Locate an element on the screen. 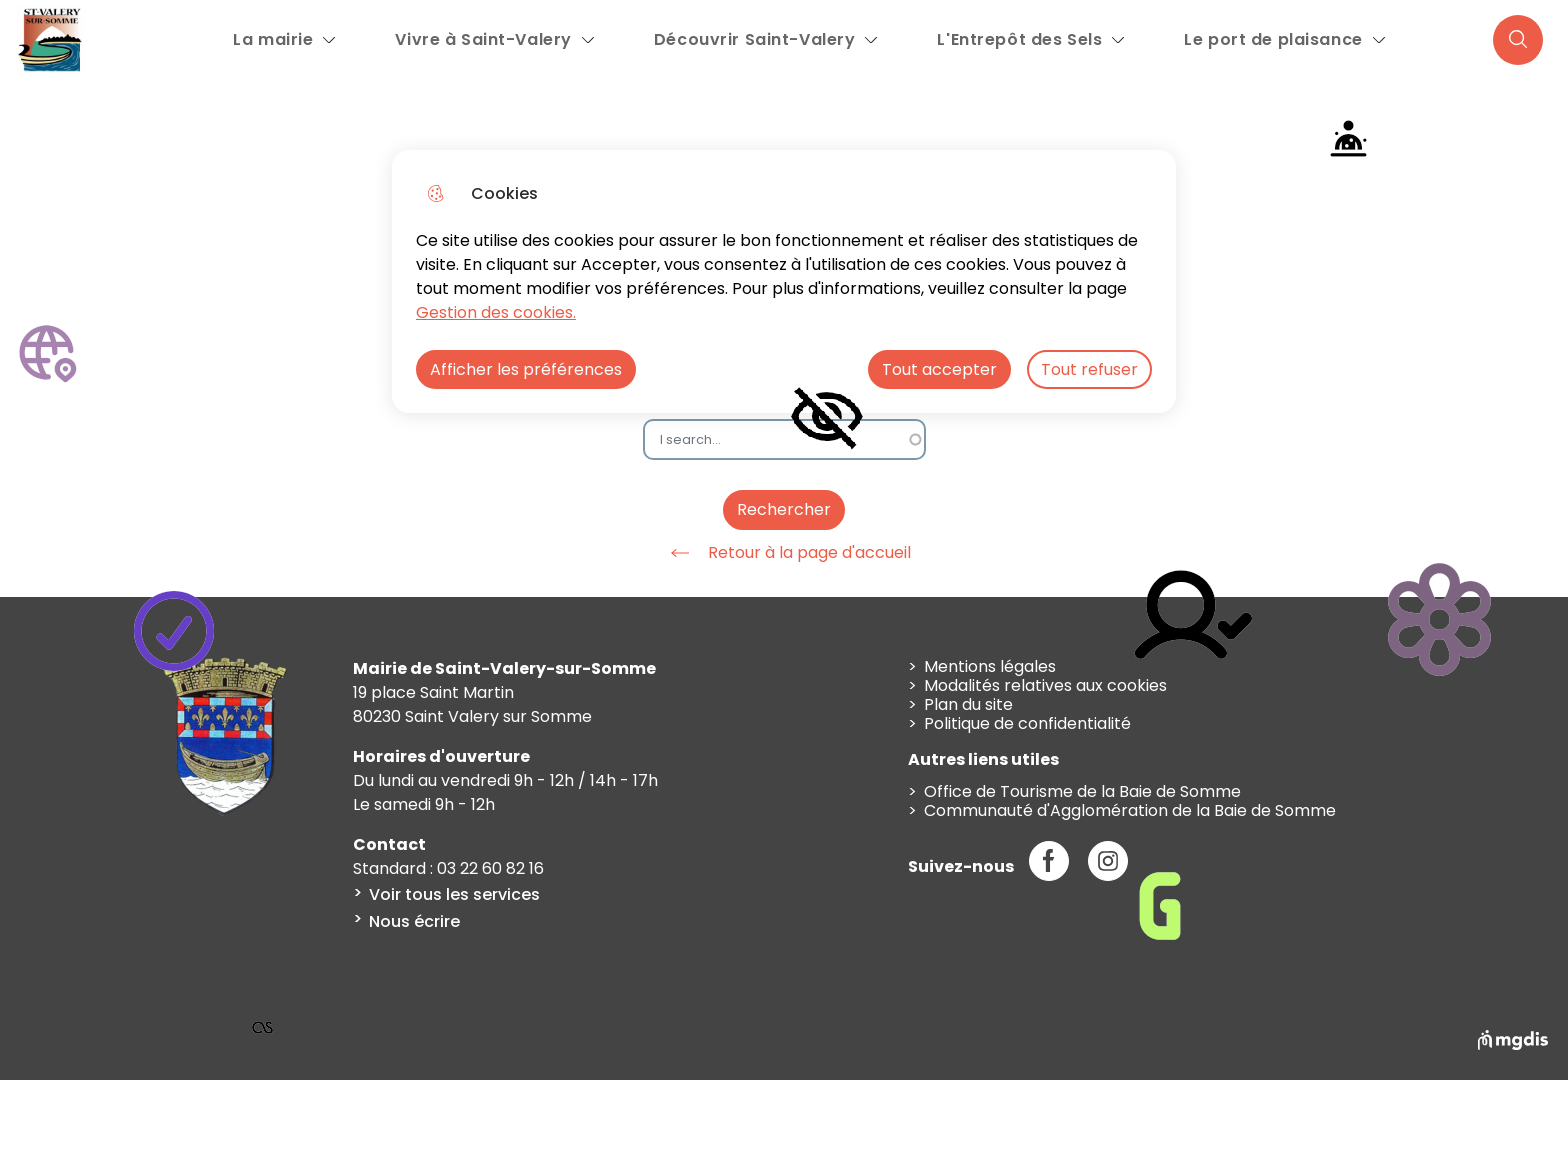 This screenshot has width=1568, height=1159. indicates GPRS/2G network connection is located at coordinates (1160, 906).